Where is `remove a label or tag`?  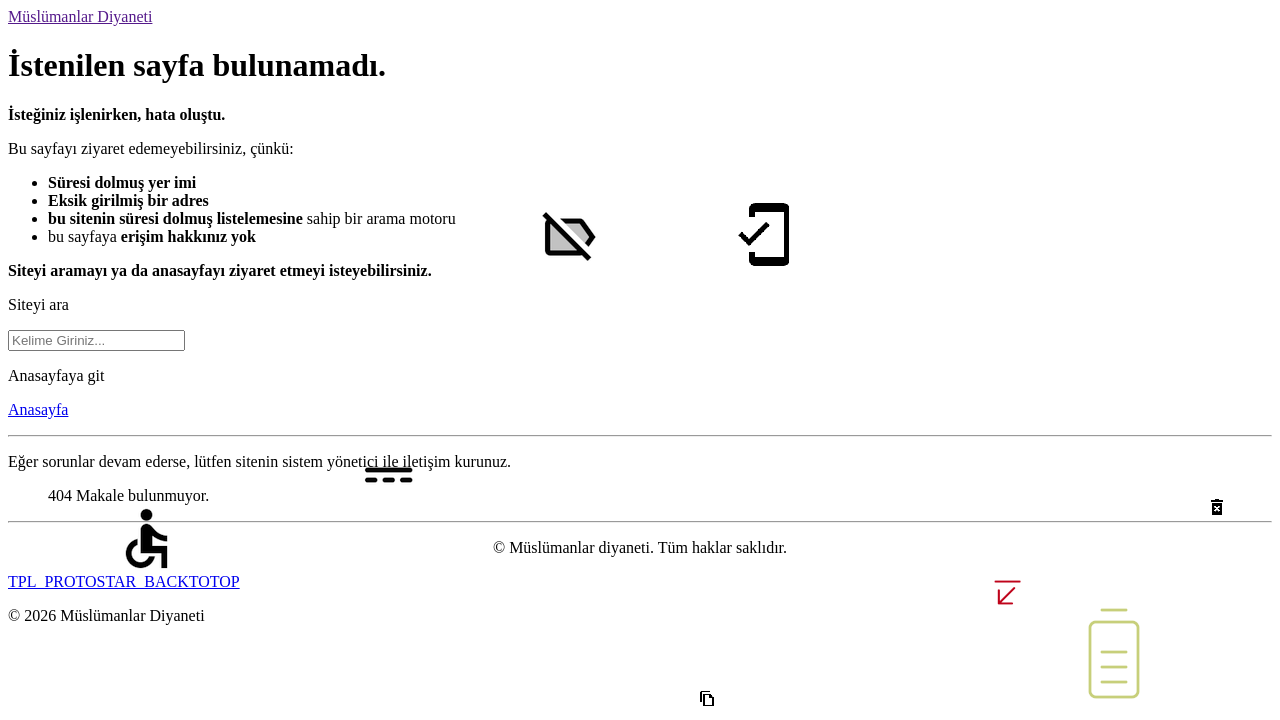
remove a label or tag is located at coordinates (569, 237).